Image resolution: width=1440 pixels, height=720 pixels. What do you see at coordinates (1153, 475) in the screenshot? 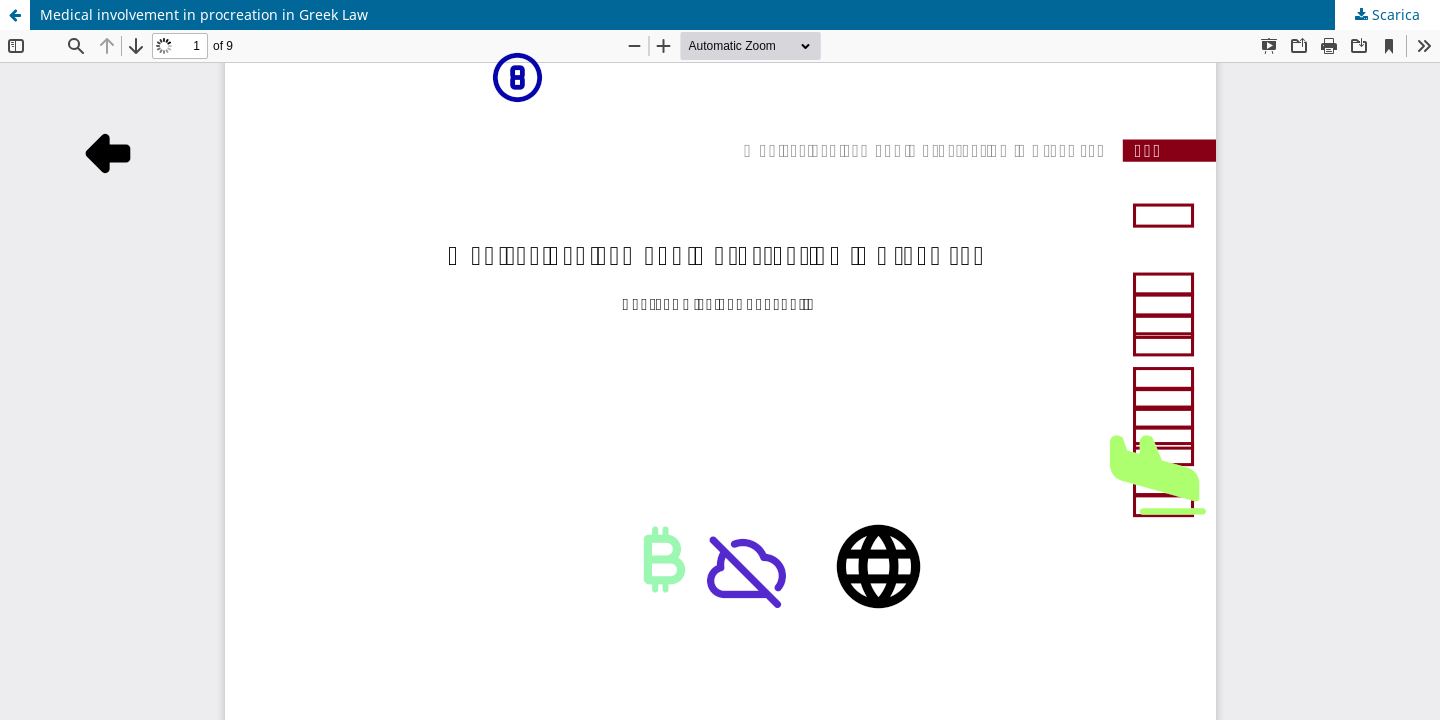
I see `indicates flight arrival status` at bounding box center [1153, 475].